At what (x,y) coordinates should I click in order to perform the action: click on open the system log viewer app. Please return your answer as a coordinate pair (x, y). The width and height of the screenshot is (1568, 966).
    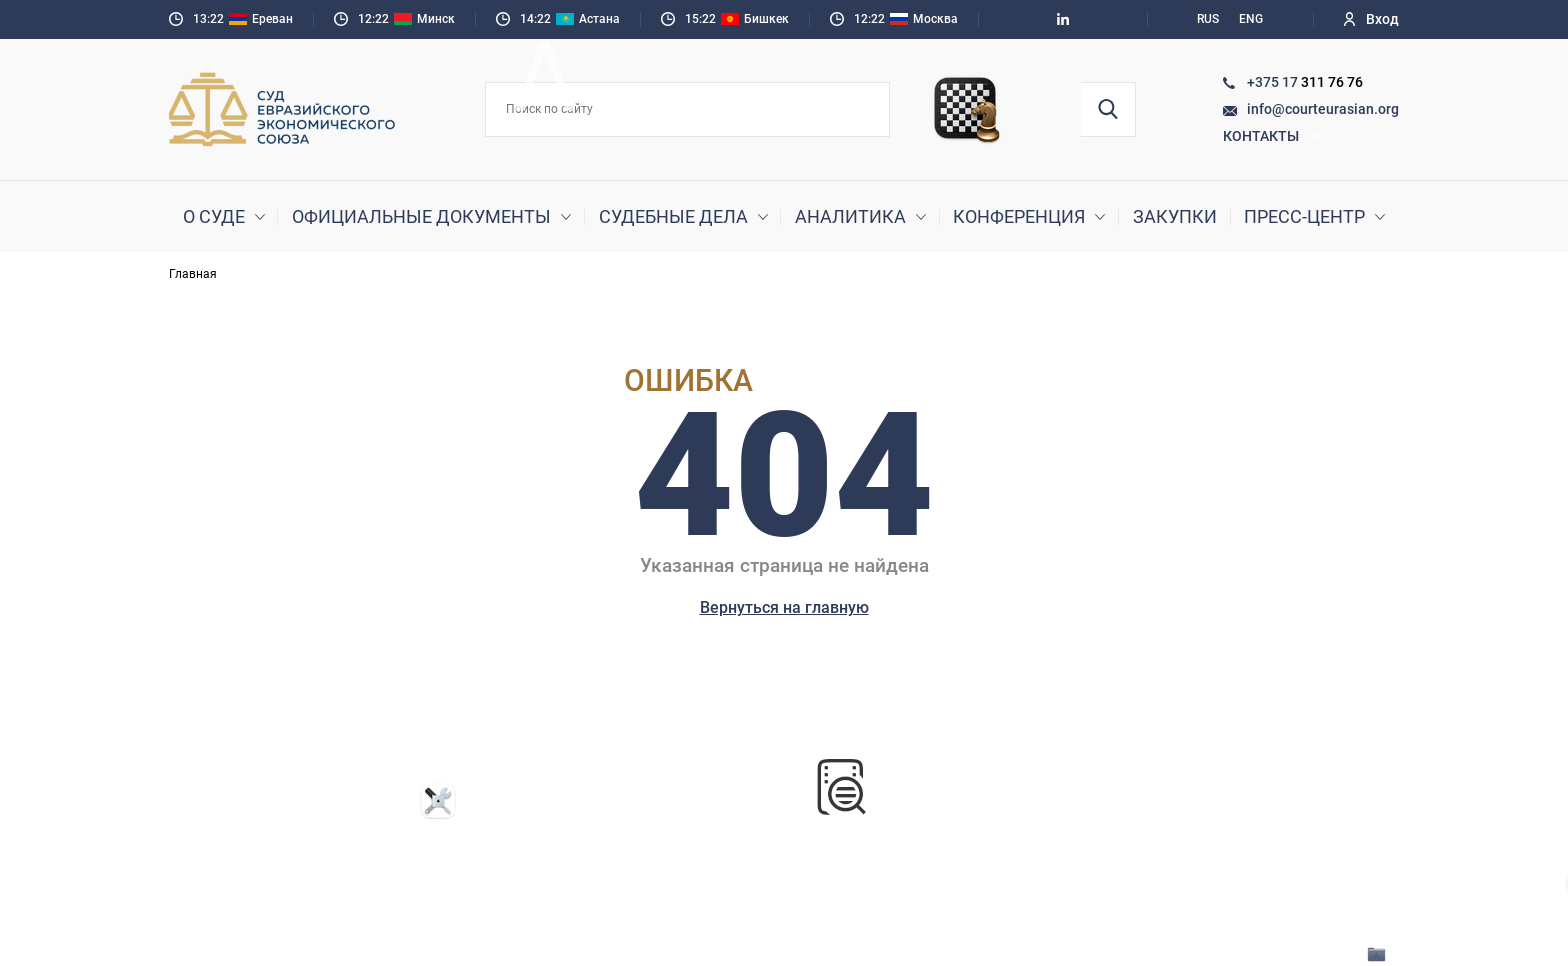
    Looking at the image, I should click on (842, 787).